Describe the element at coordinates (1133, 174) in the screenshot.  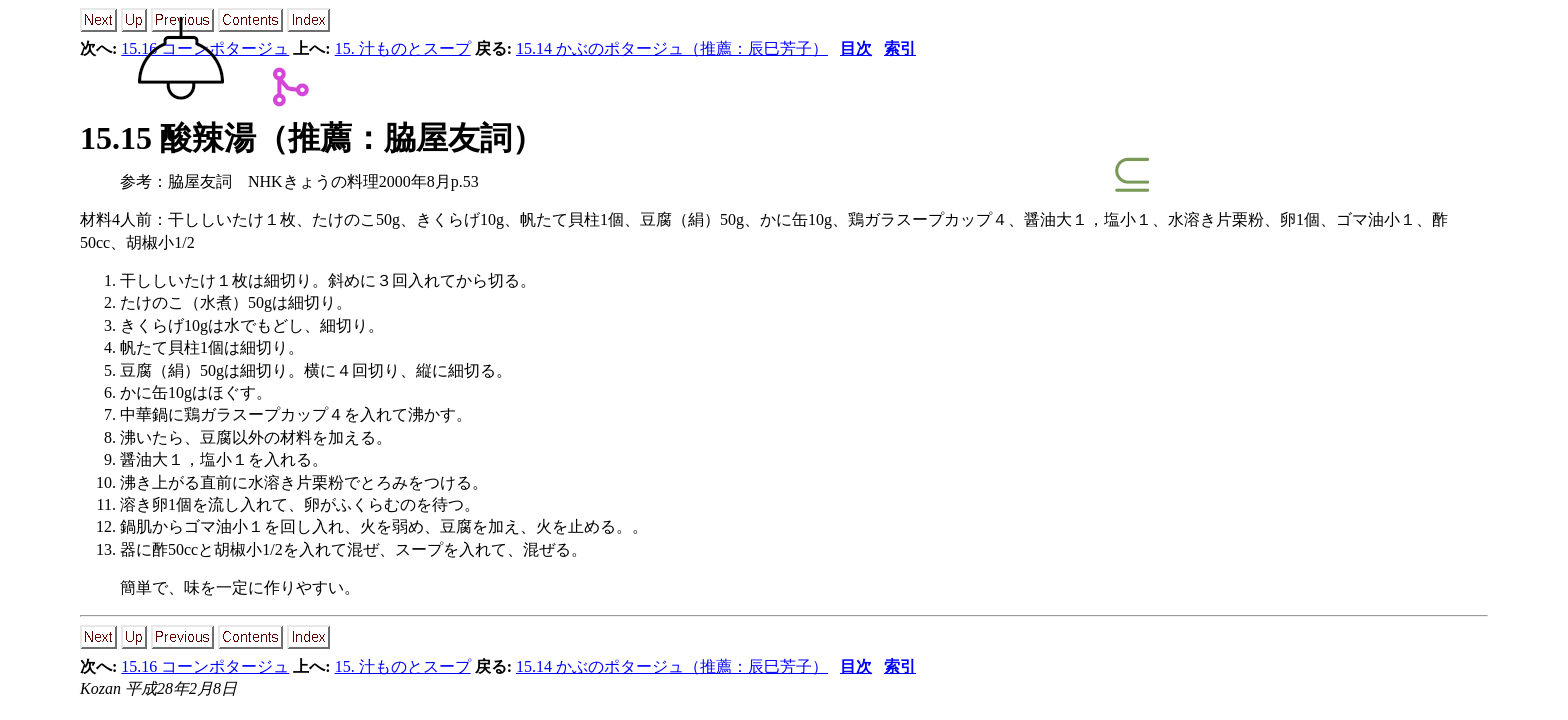
I see `indicates a subset relationship in mathematical notation` at that location.